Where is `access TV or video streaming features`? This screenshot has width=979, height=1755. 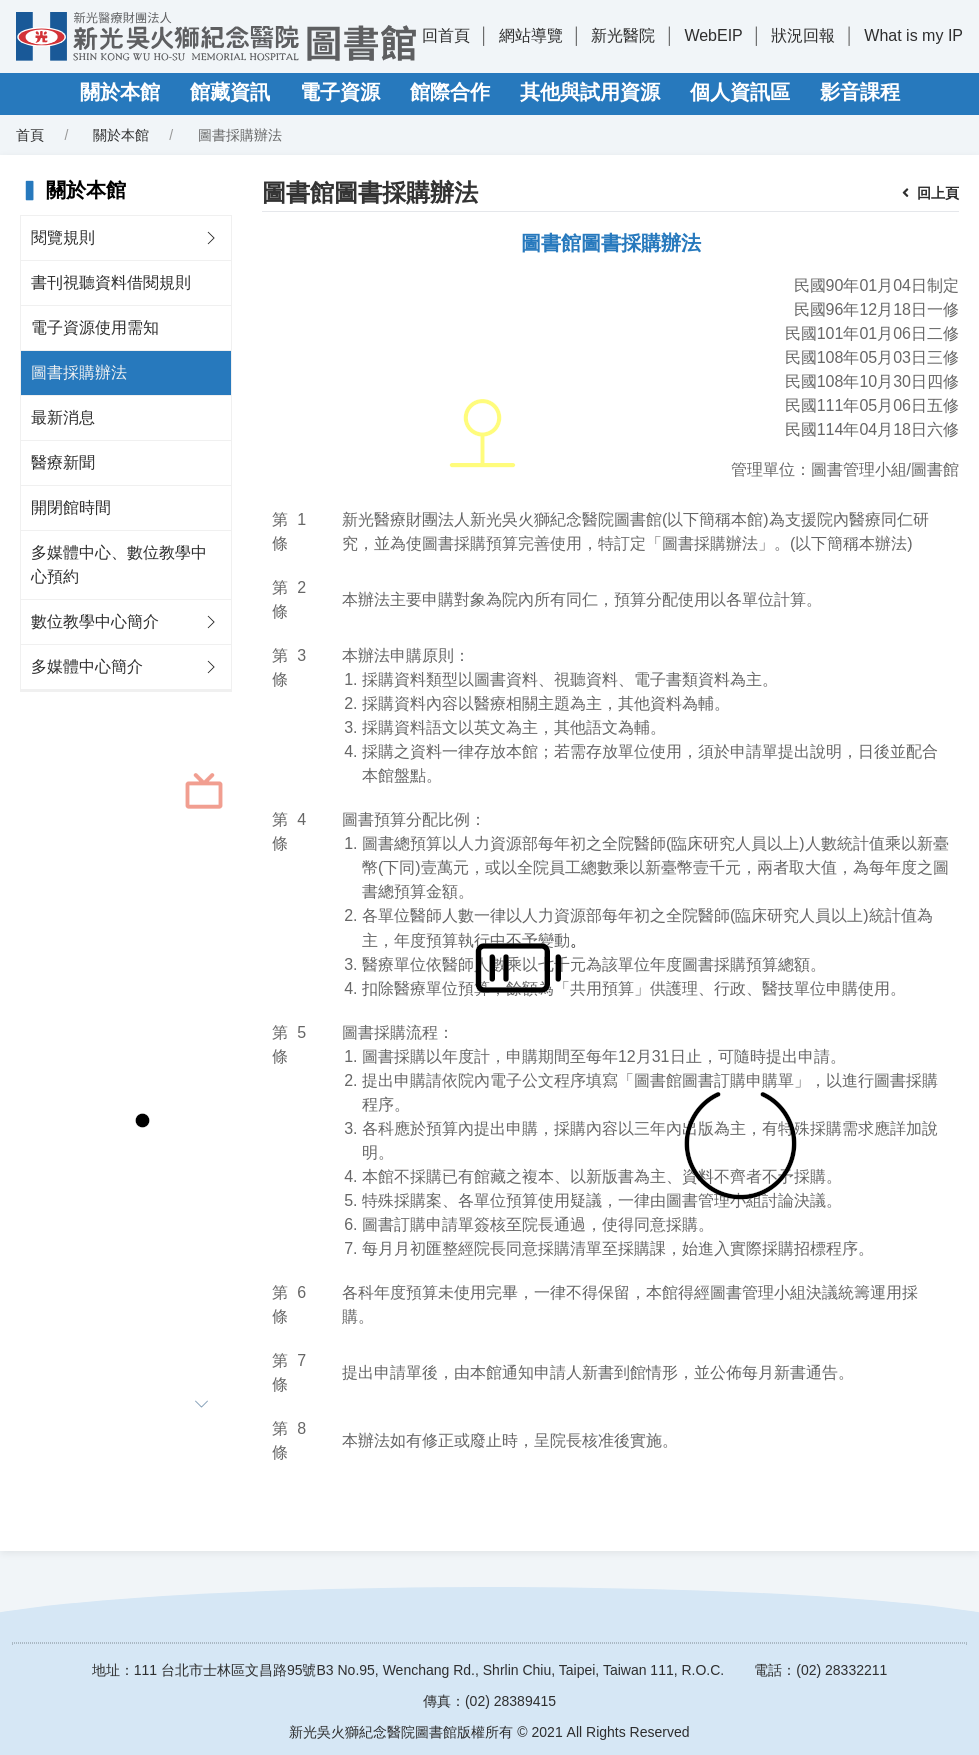
access TV or video streaming features is located at coordinates (204, 793).